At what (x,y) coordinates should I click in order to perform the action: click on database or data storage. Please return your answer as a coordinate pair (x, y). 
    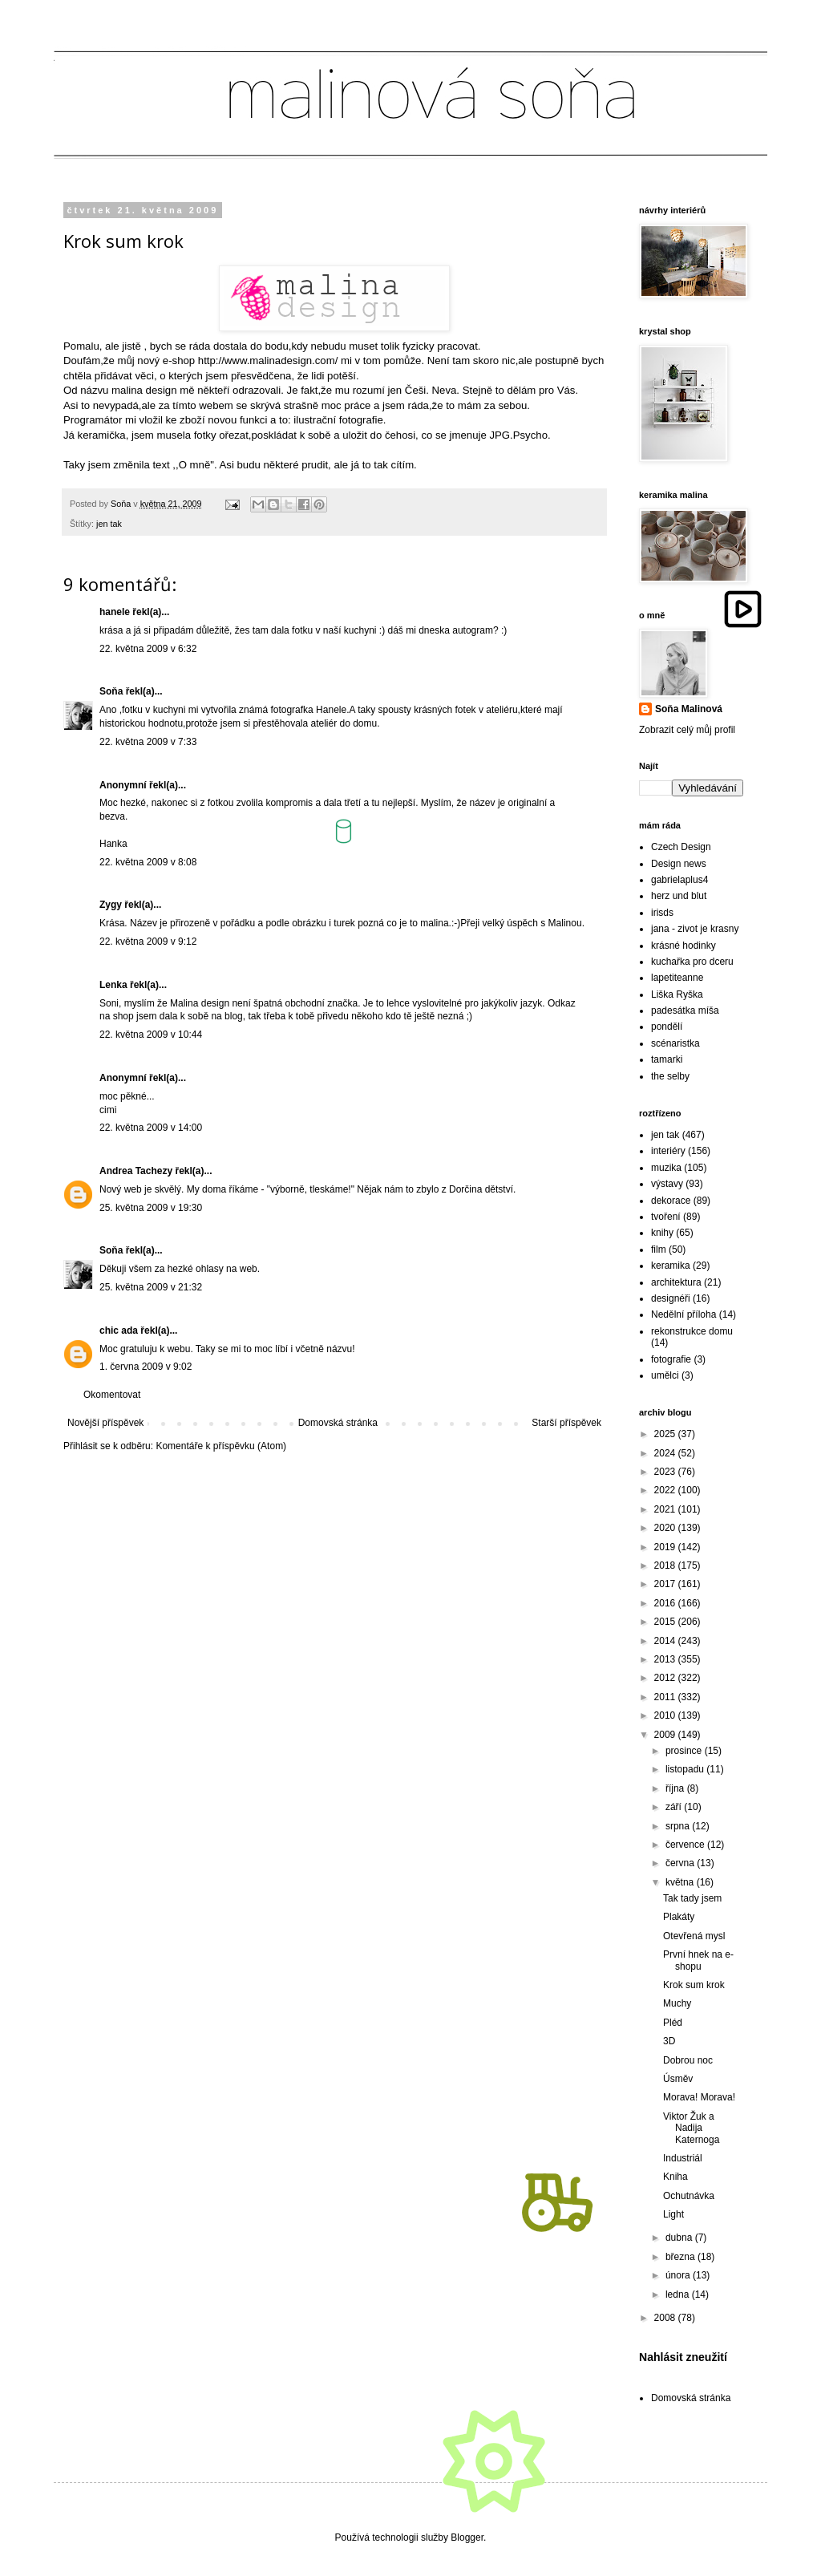
    Looking at the image, I should click on (343, 831).